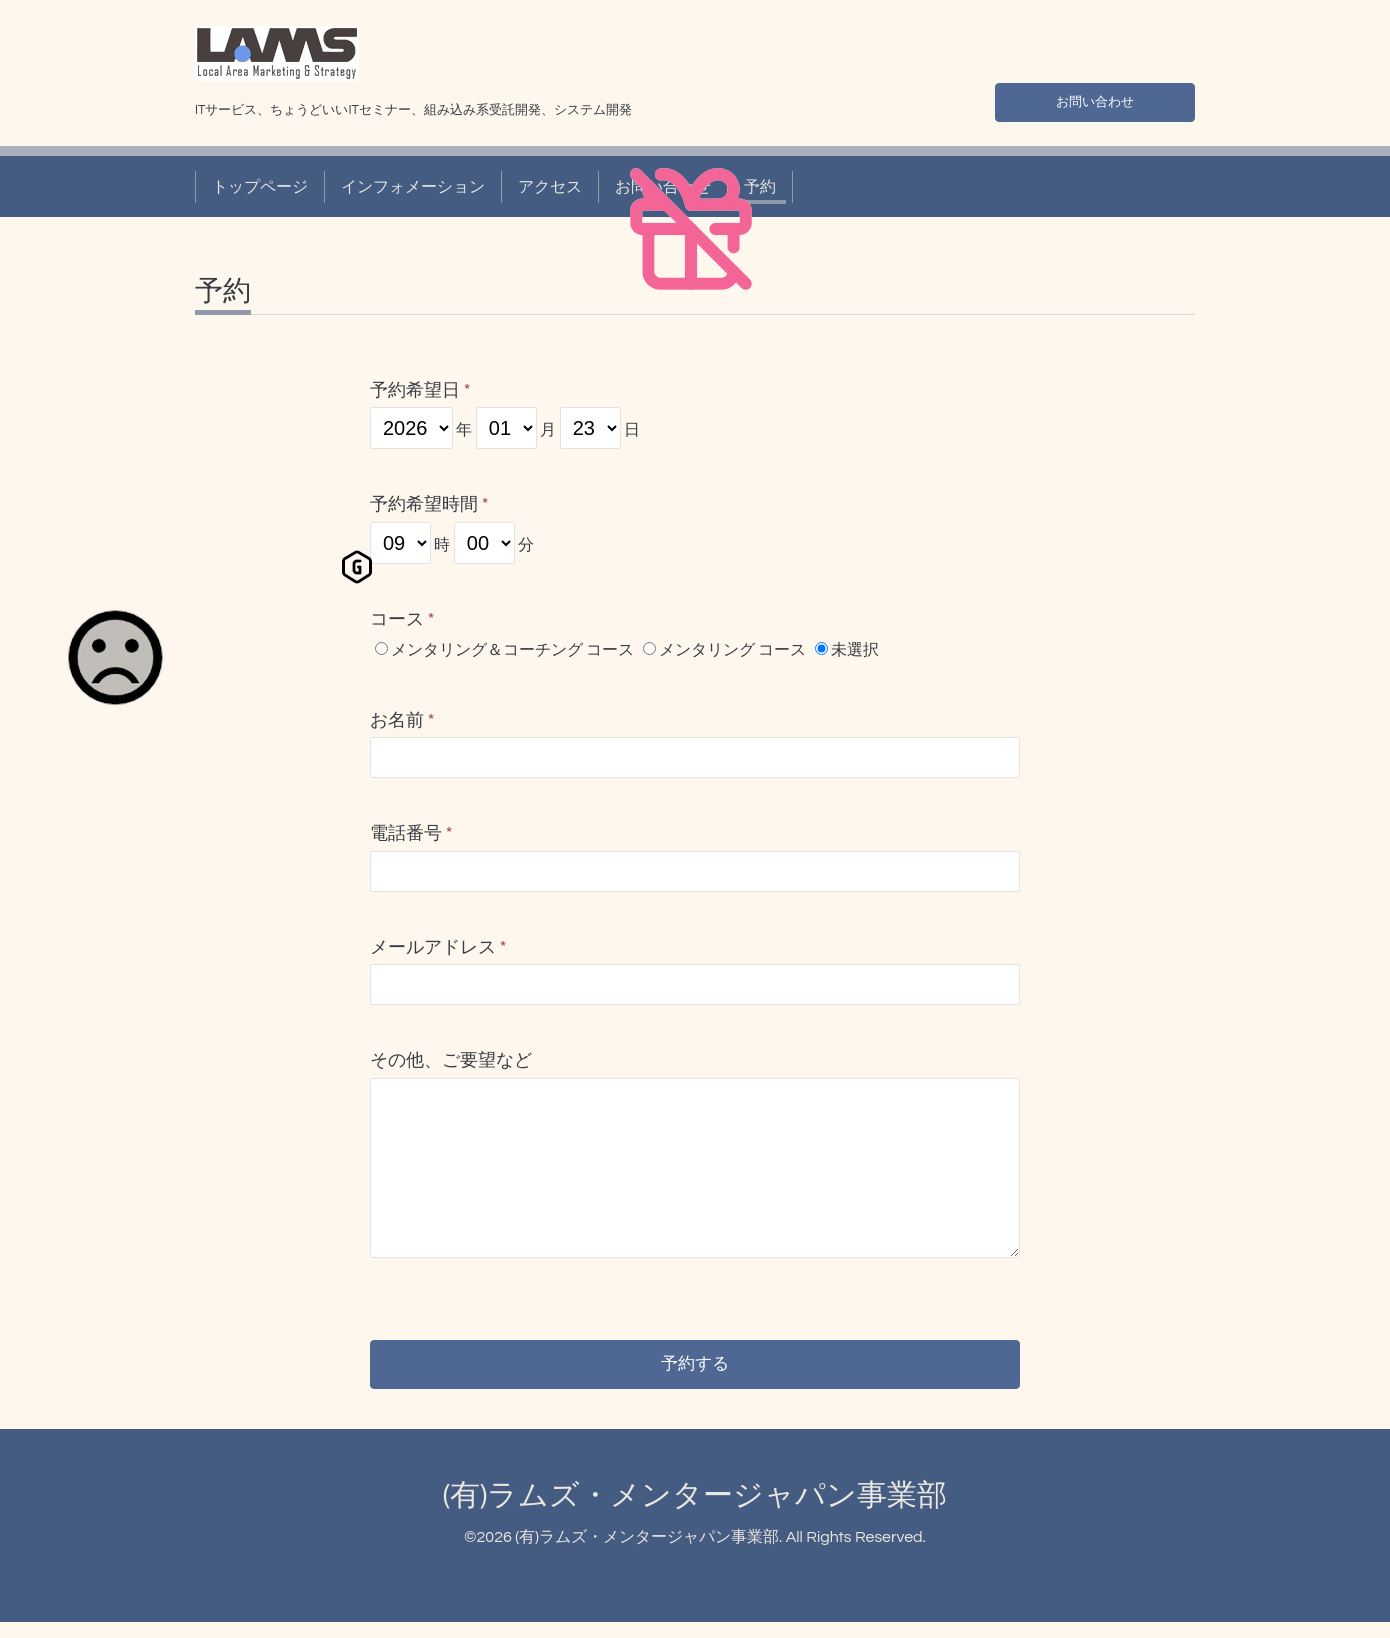 The width and height of the screenshot is (1390, 1638). What do you see at coordinates (691, 229) in the screenshot?
I see `gift or reward unavailable` at bounding box center [691, 229].